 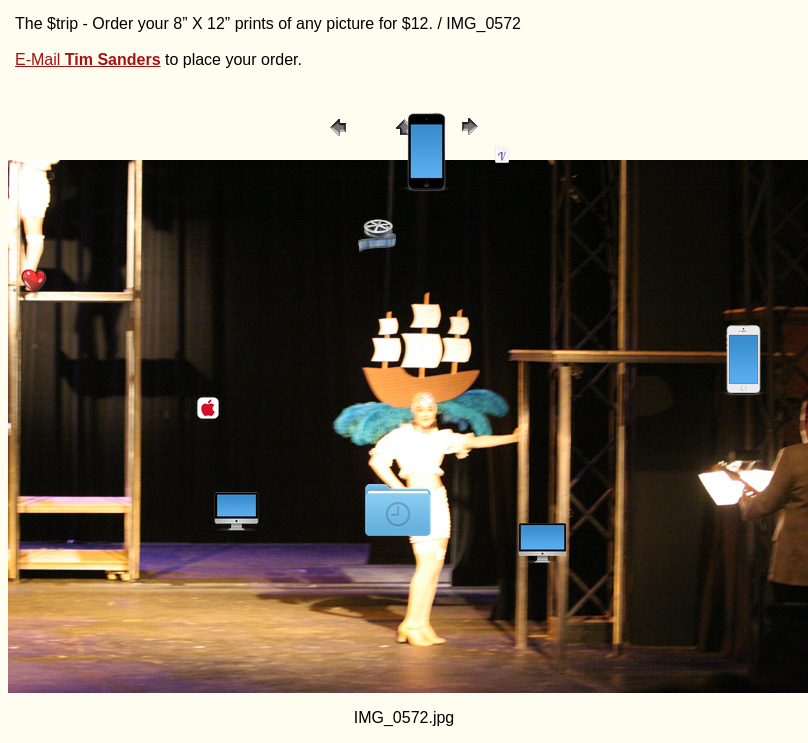 What do you see at coordinates (743, 360) in the screenshot?
I see `iPhone SE device connected to your system` at bounding box center [743, 360].